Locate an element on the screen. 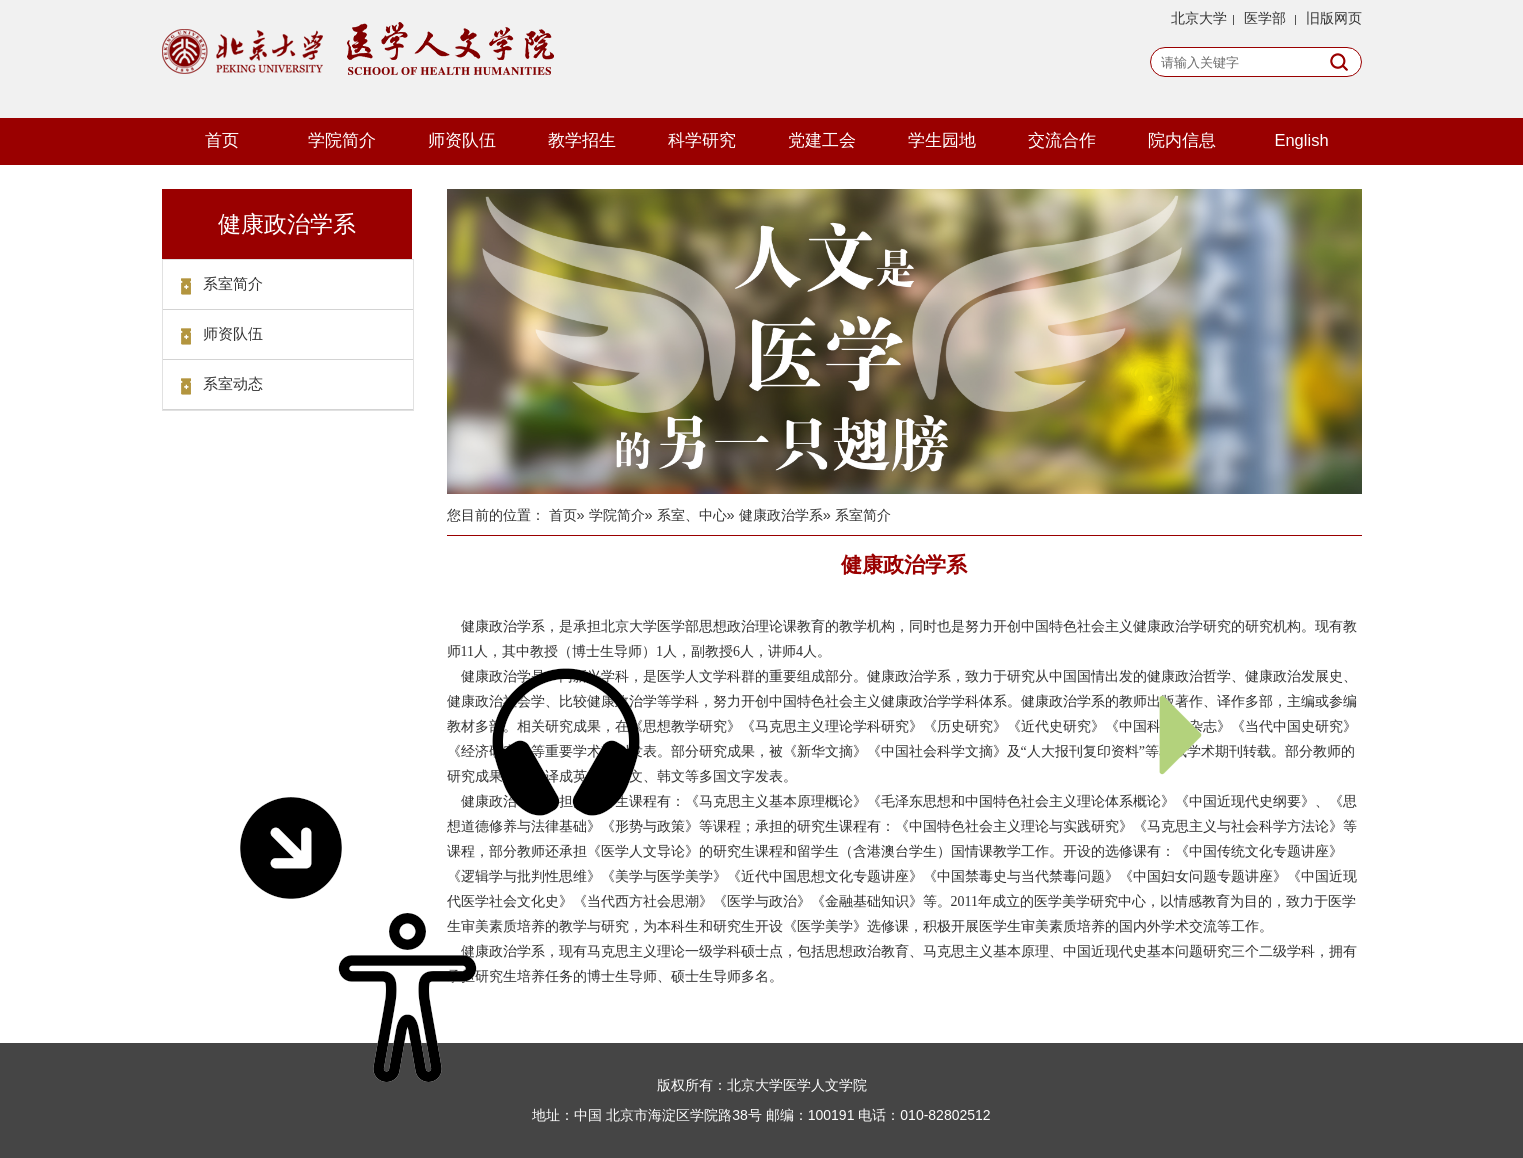 Image resolution: width=1523 pixels, height=1158 pixels. access accessibility settings is located at coordinates (407, 997).